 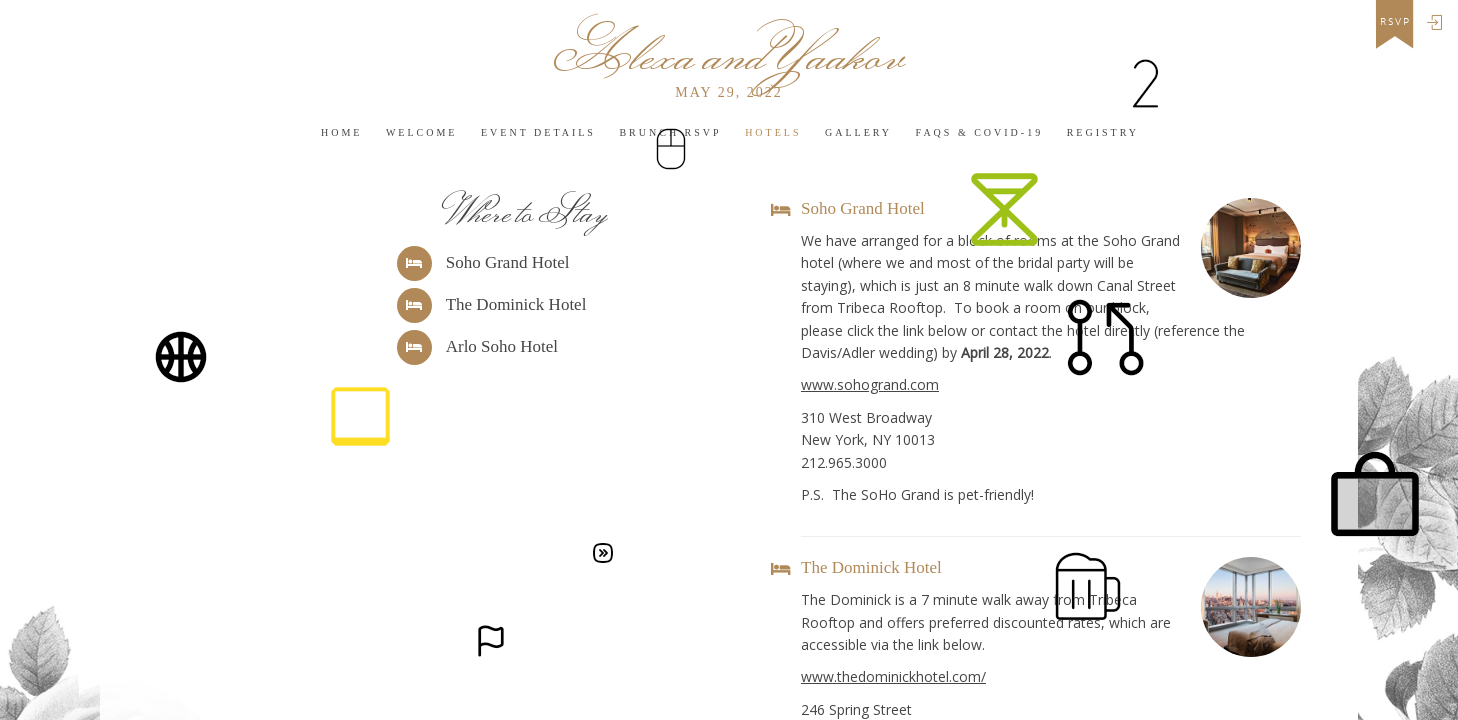 I want to click on create a new pull request, so click(x=1102, y=337).